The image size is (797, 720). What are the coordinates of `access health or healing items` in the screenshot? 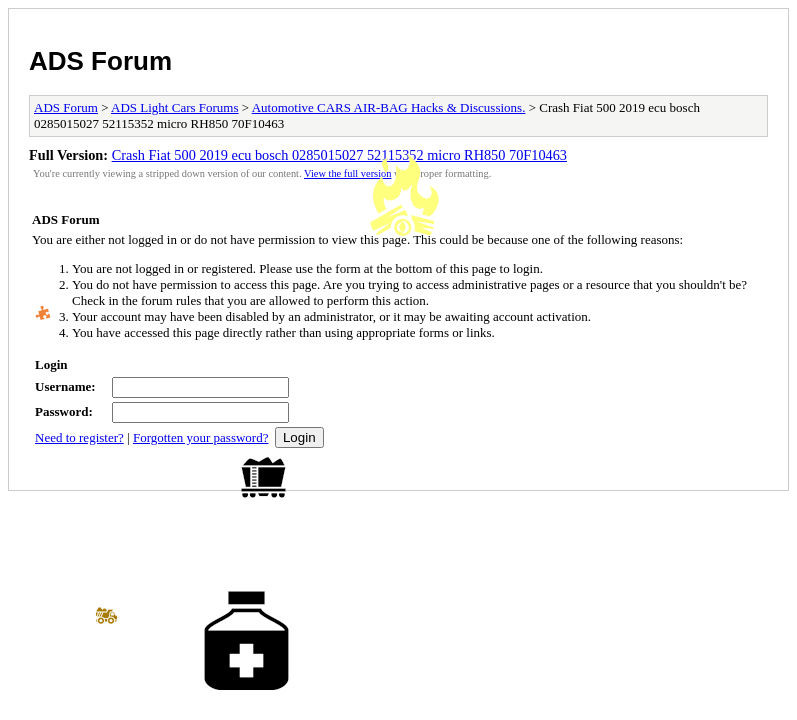 It's located at (246, 640).